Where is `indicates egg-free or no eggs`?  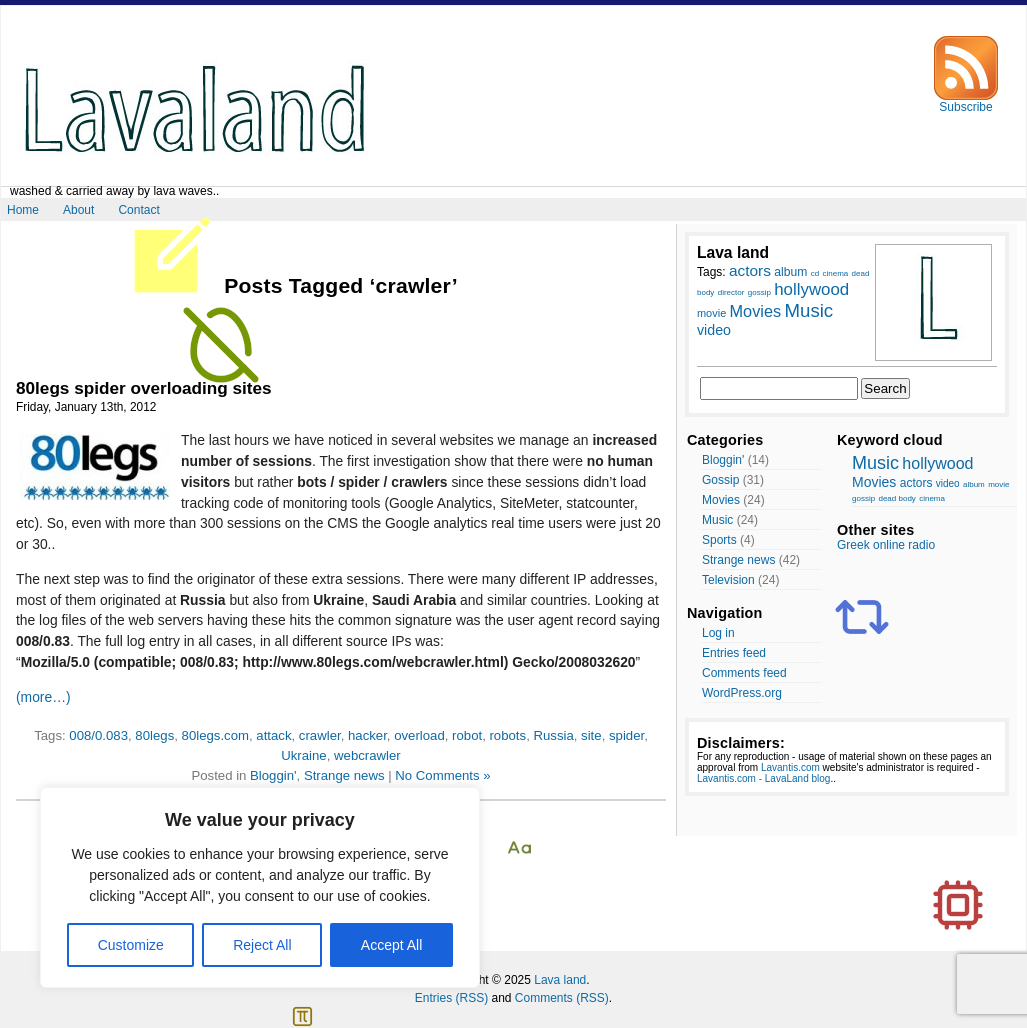 indicates egg-free or no eggs is located at coordinates (221, 345).